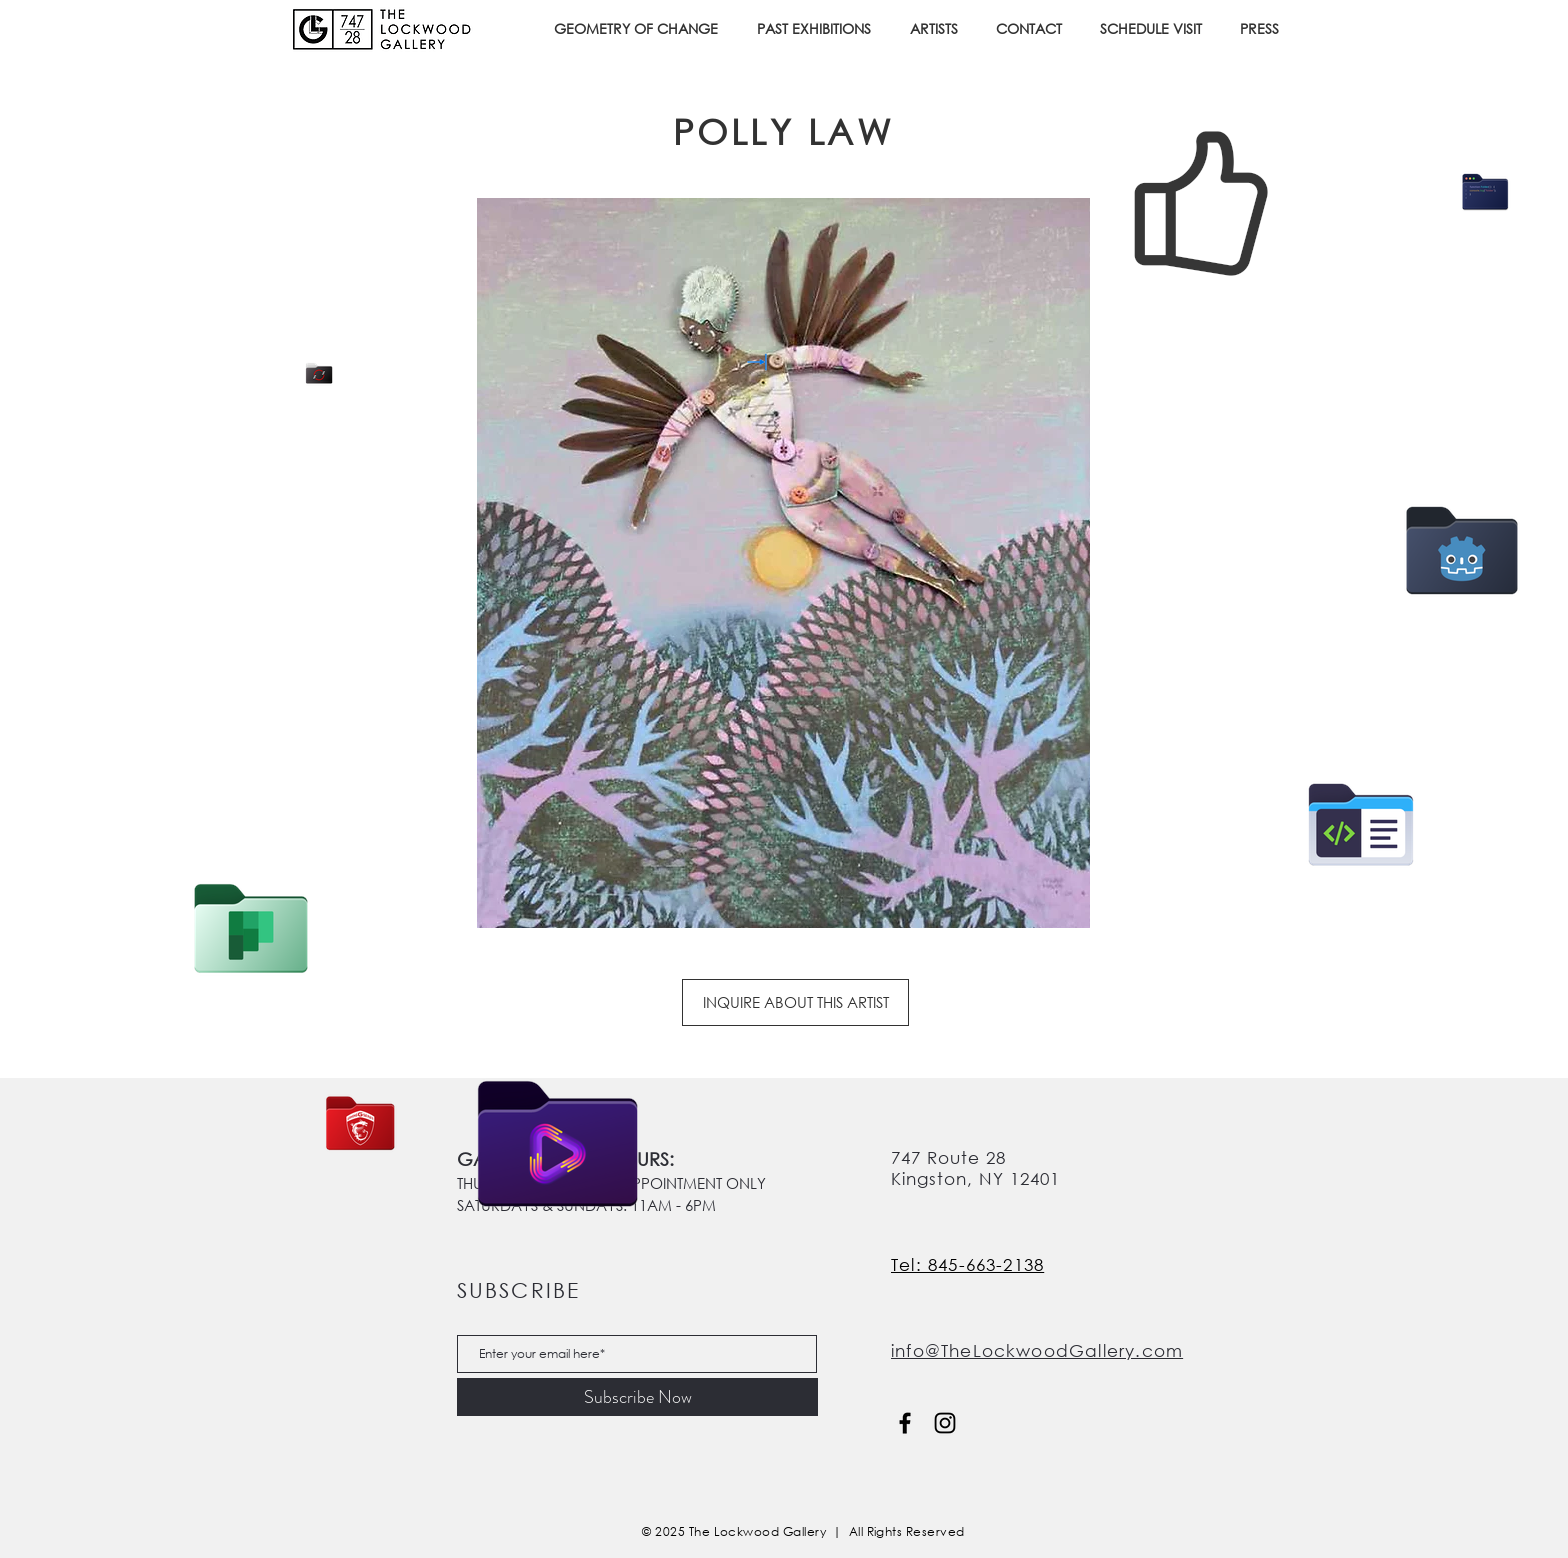  Describe the element at coordinates (1196, 203) in the screenshot. I see `access body and hand gesture emojis` at that location.